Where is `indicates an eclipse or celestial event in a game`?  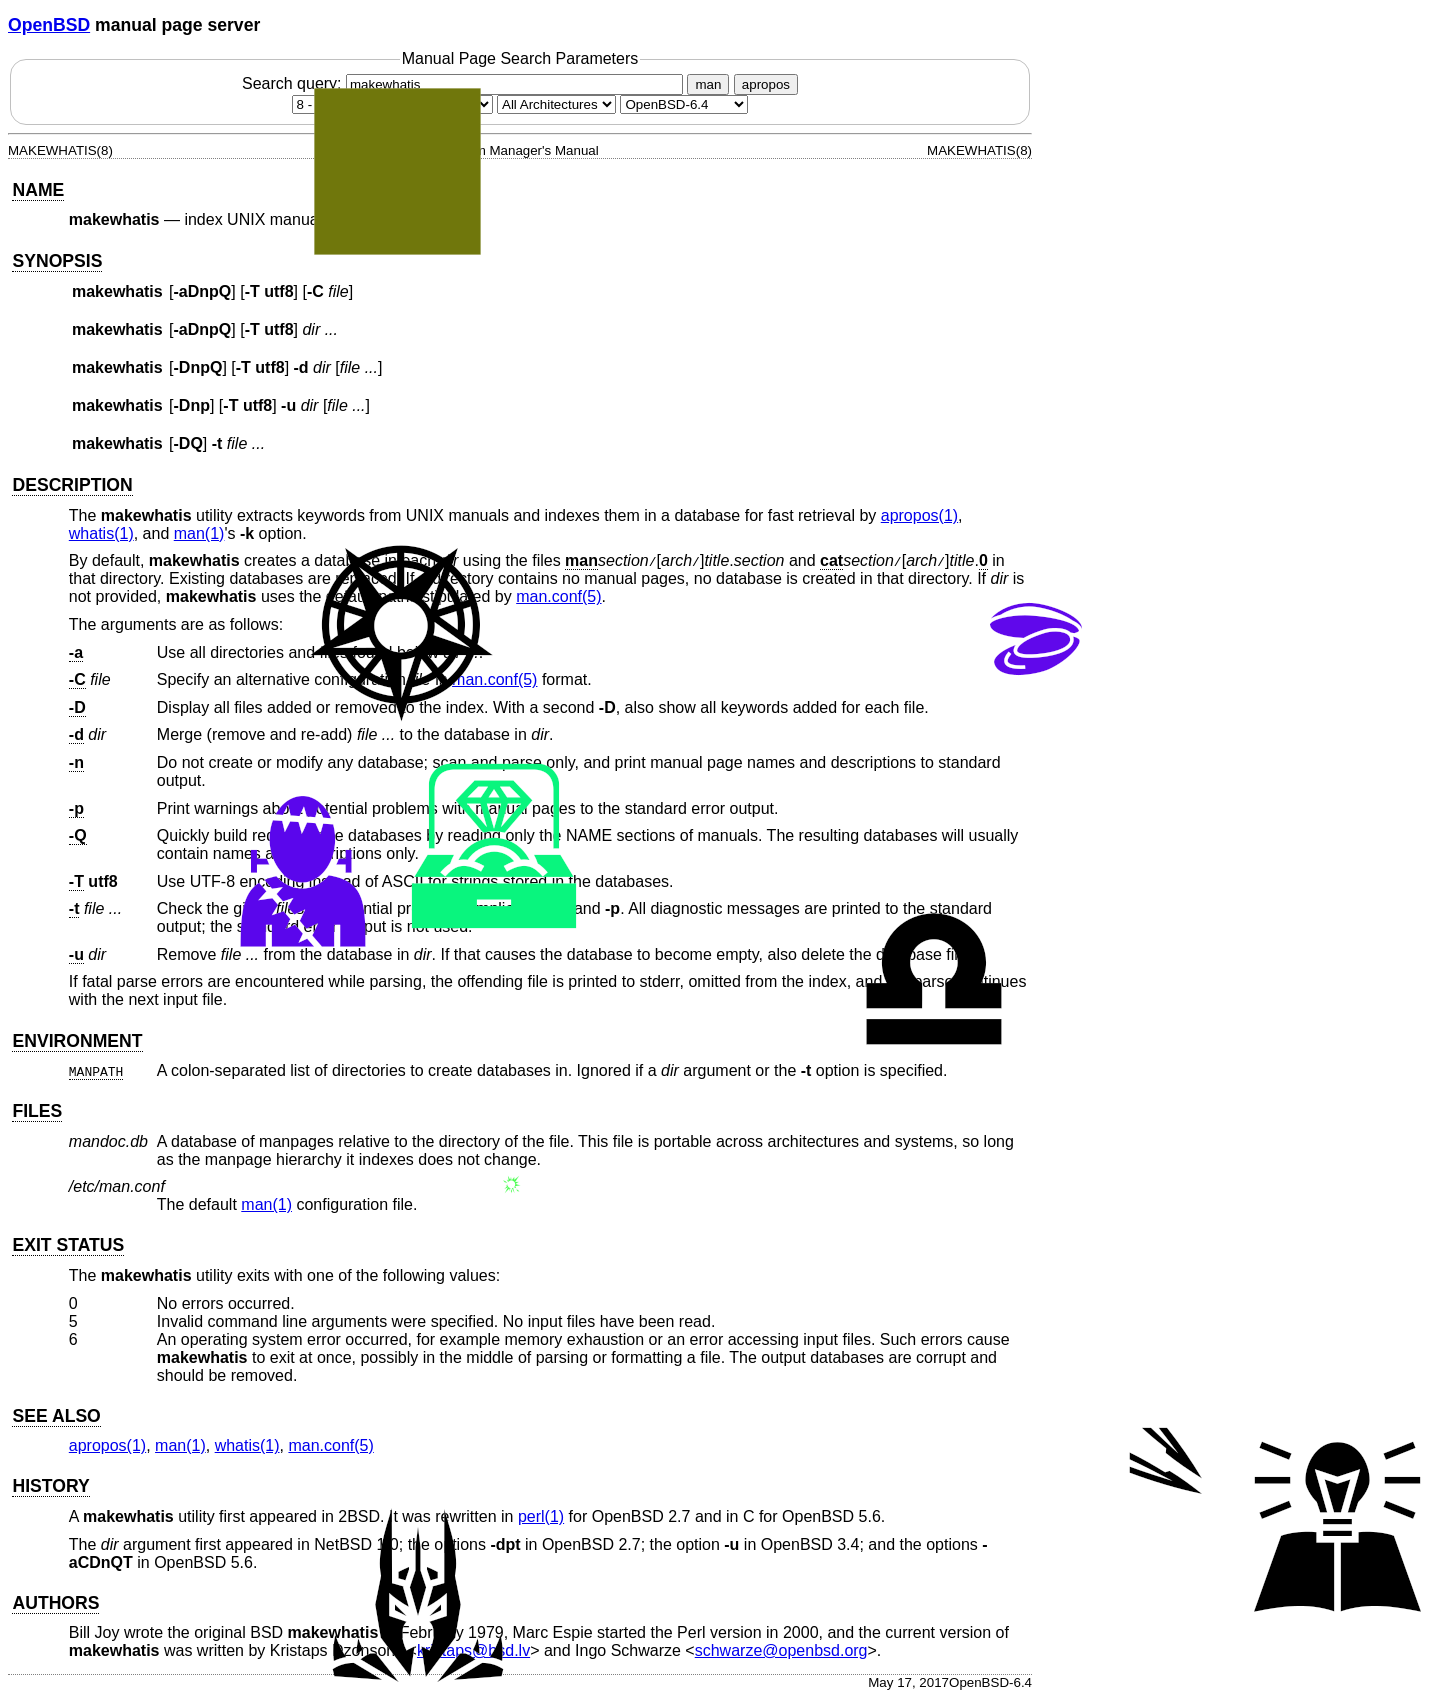
indicates an eclipse or celestial event in a game is located at coordinates (511, 1184).